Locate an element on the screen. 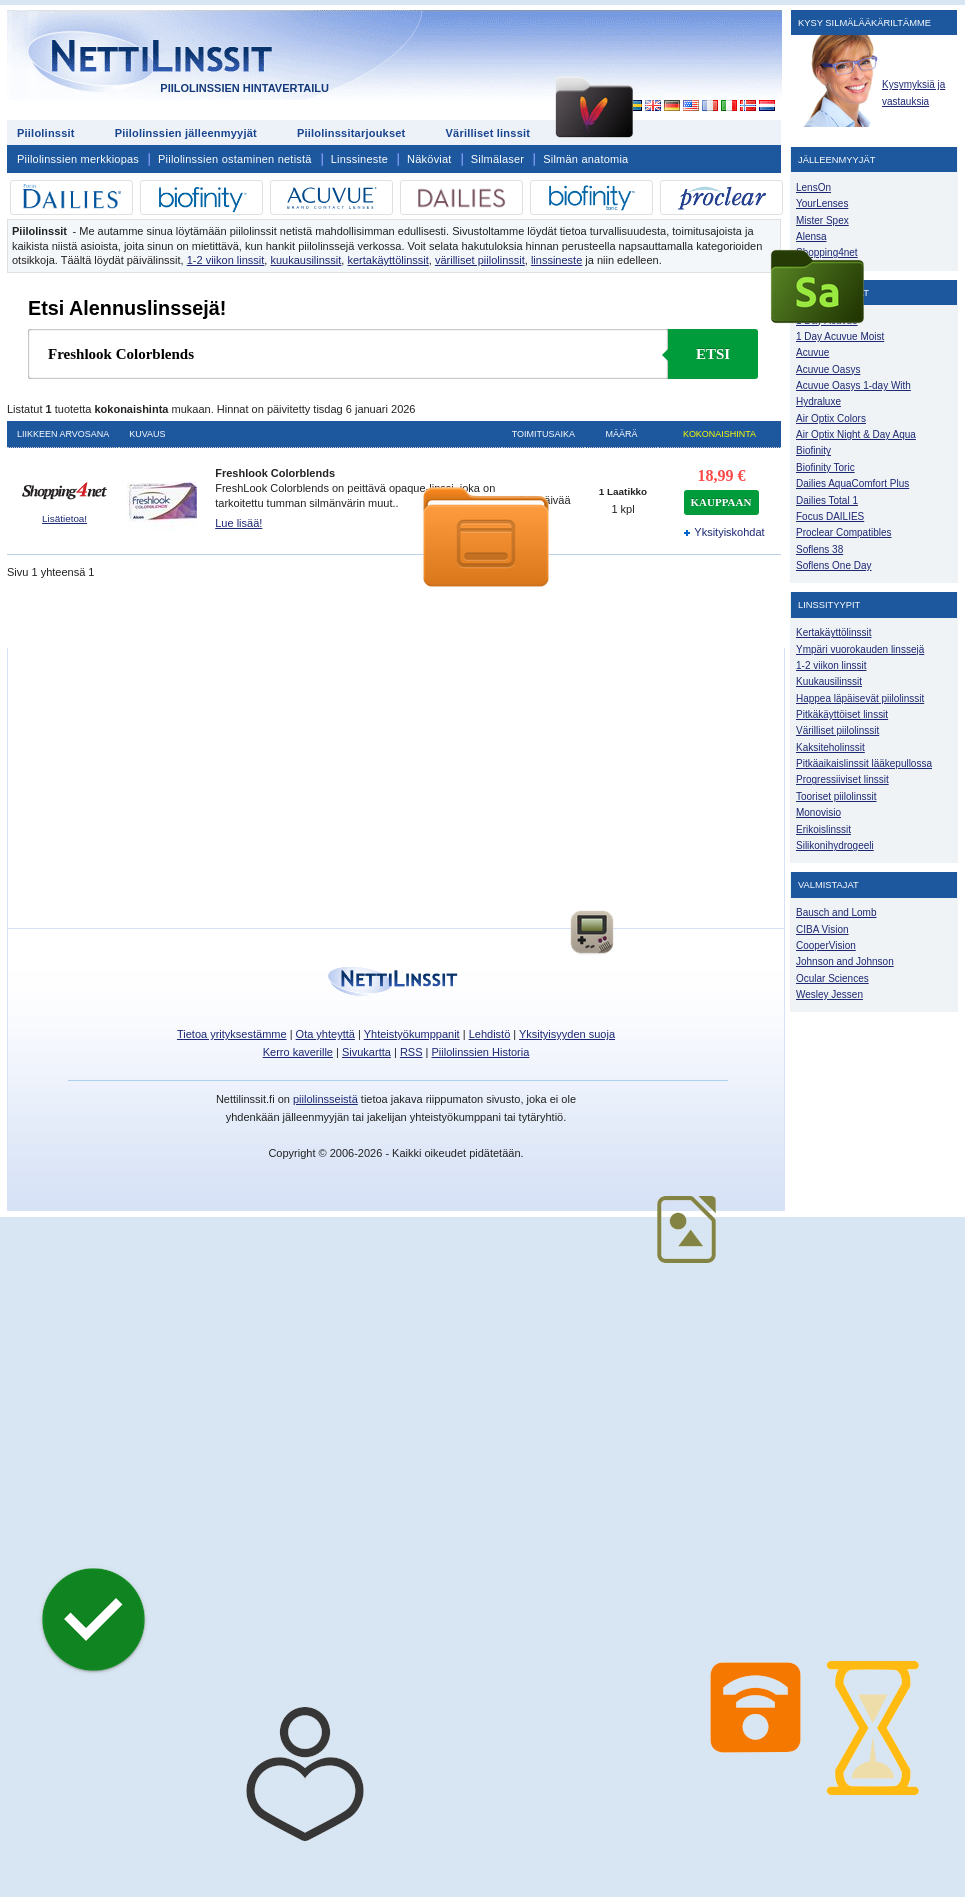 The height and width of the screenshot is (1897, 965). access screen time settings is located at coordinates (877, 1728).